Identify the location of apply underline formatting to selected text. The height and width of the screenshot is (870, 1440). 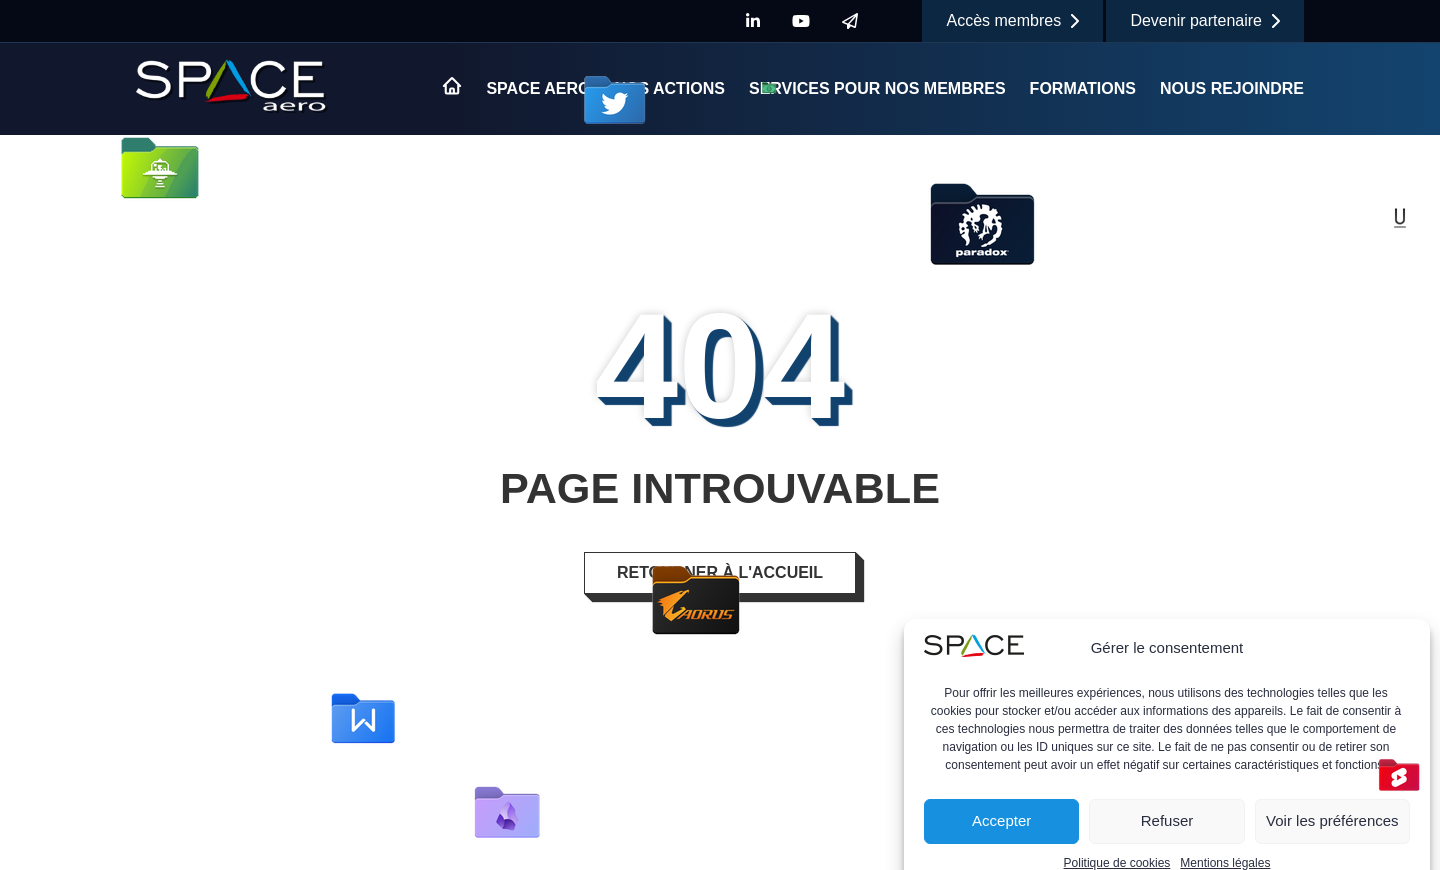
(1400, 218).